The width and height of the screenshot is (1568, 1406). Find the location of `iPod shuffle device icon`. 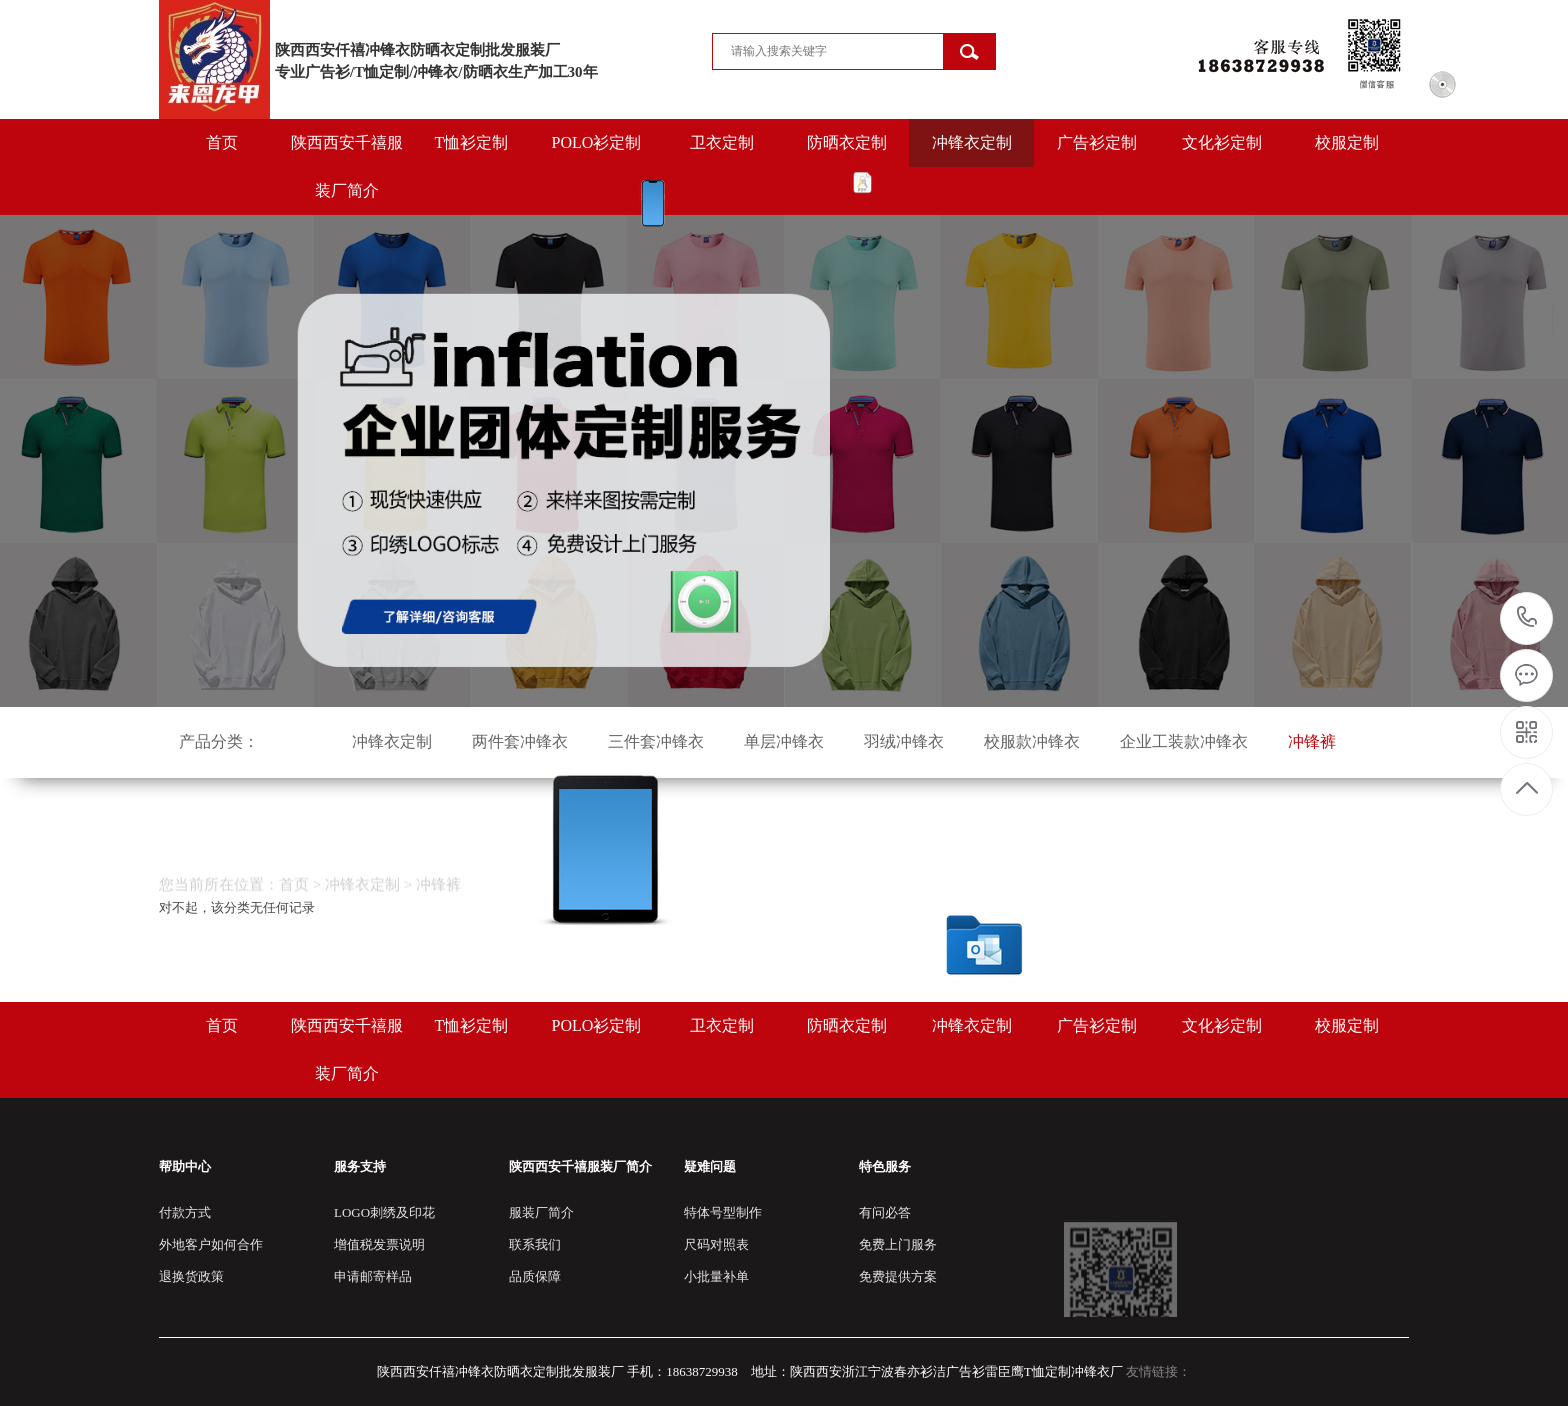

iPod shuffle device icon is located at coordinates (704, 601).